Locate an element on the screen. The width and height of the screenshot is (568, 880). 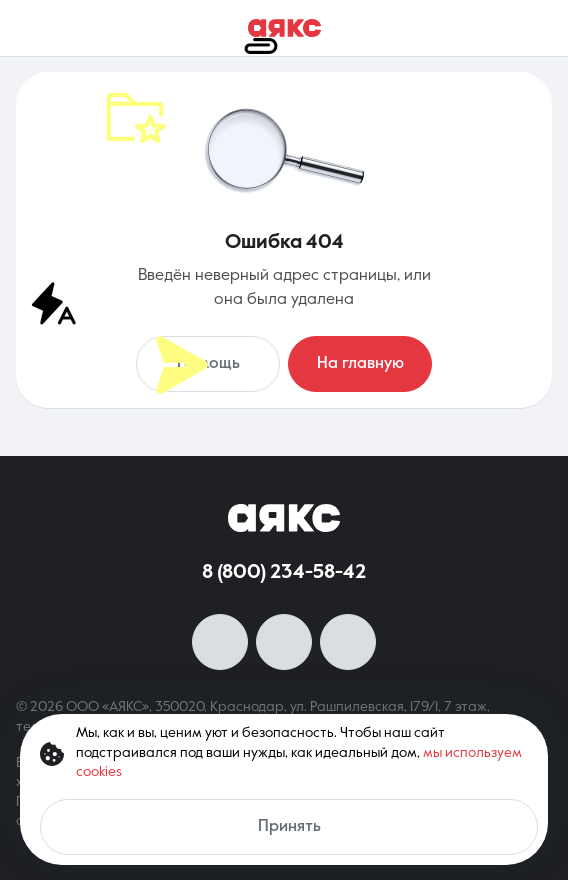
enable auto-flash mode for camera is located at coordinates (53, 305).